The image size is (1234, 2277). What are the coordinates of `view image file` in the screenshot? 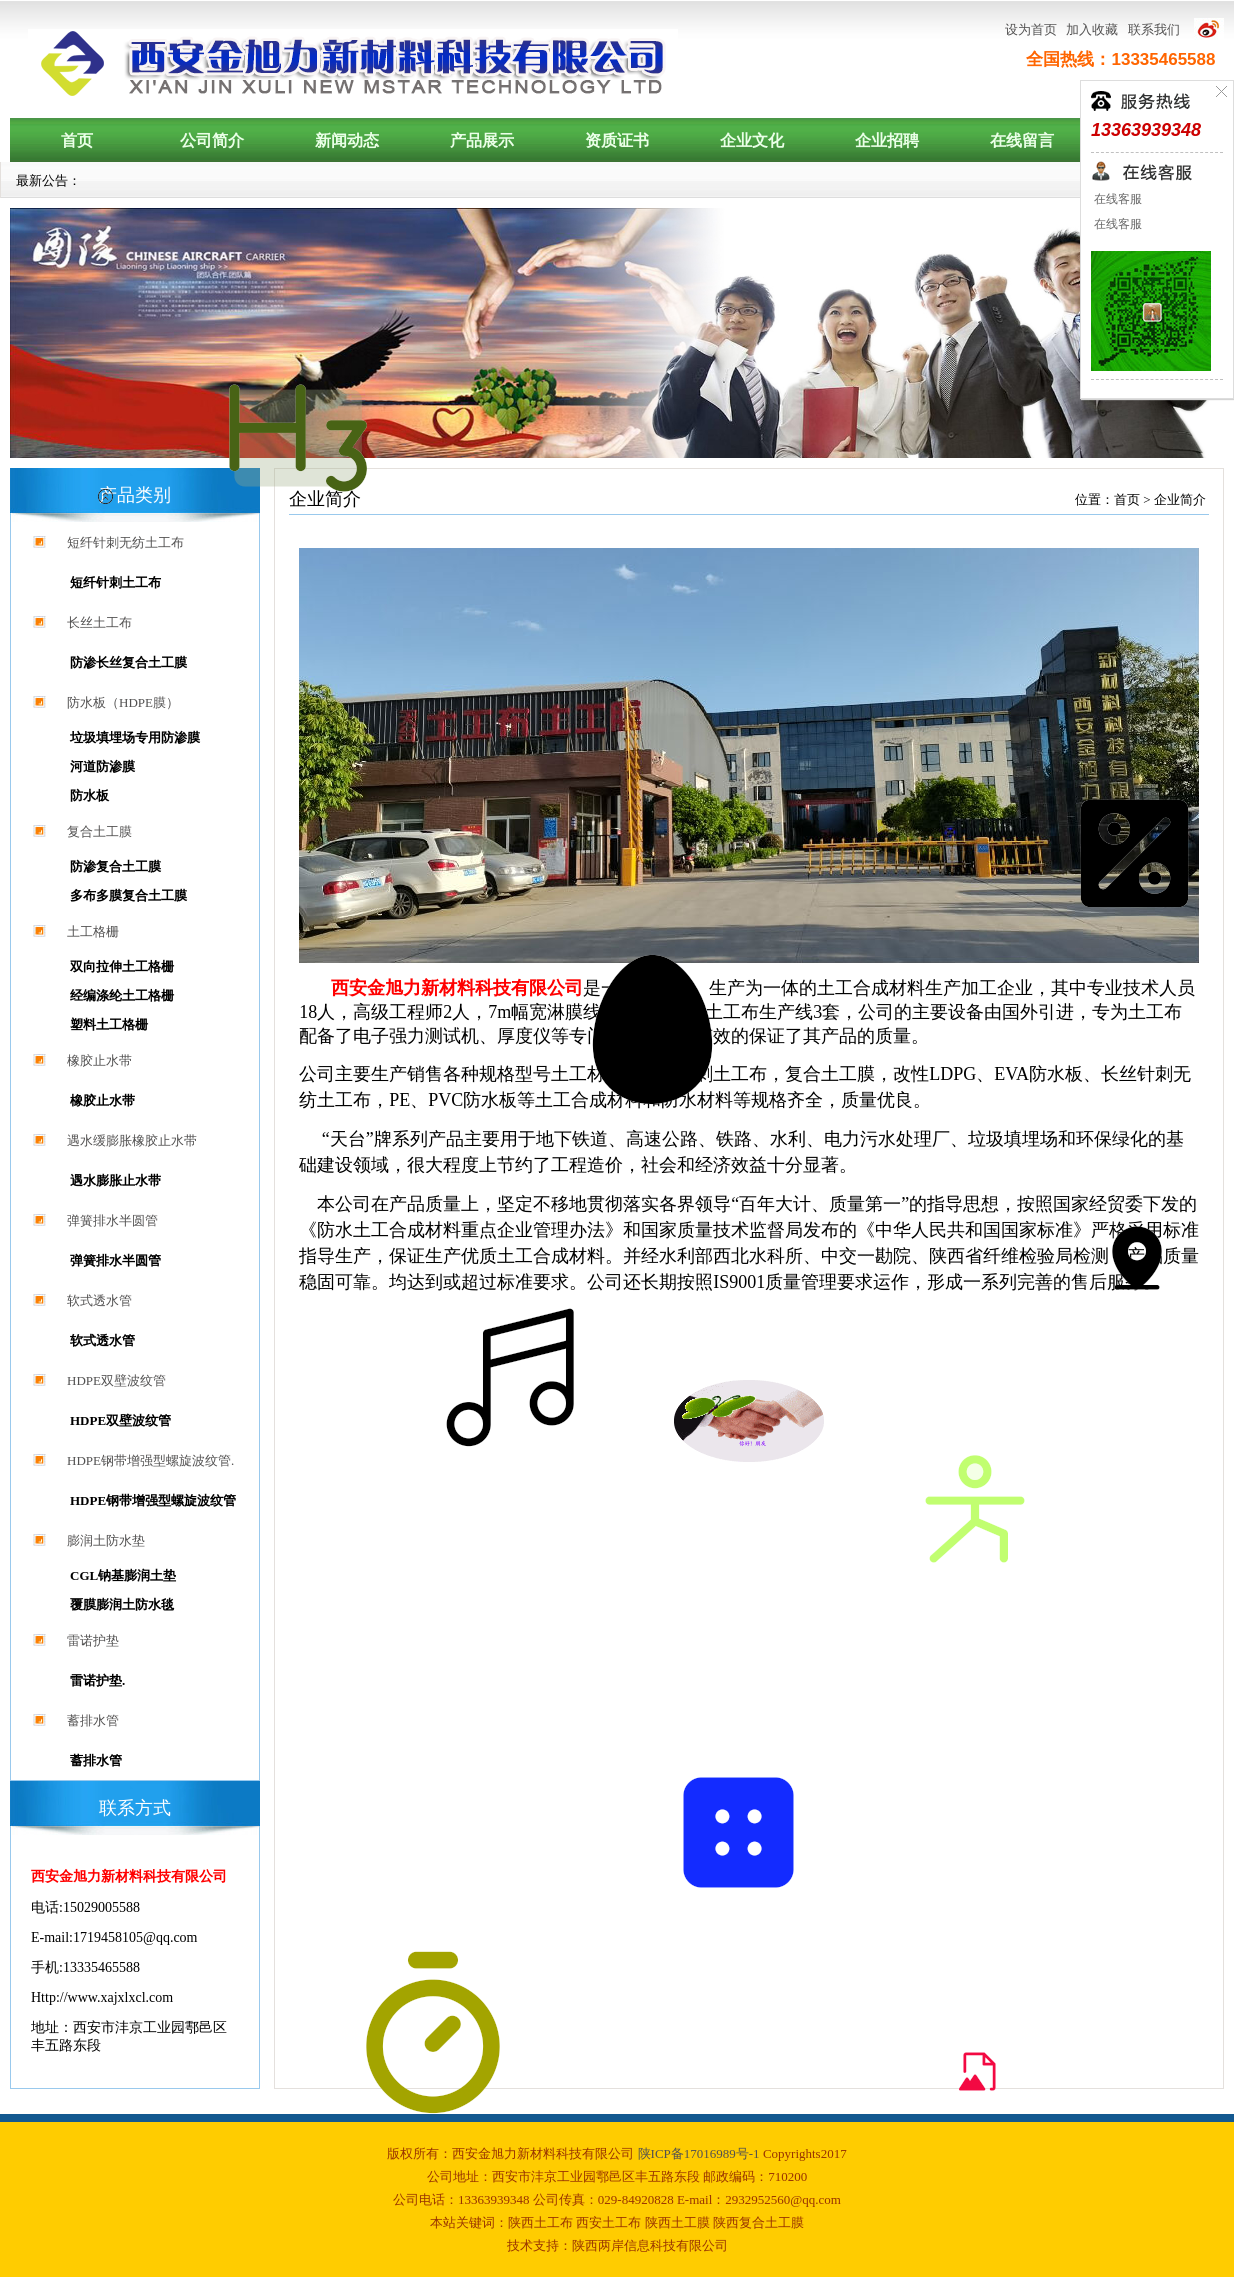 It's located at (979, 2071).